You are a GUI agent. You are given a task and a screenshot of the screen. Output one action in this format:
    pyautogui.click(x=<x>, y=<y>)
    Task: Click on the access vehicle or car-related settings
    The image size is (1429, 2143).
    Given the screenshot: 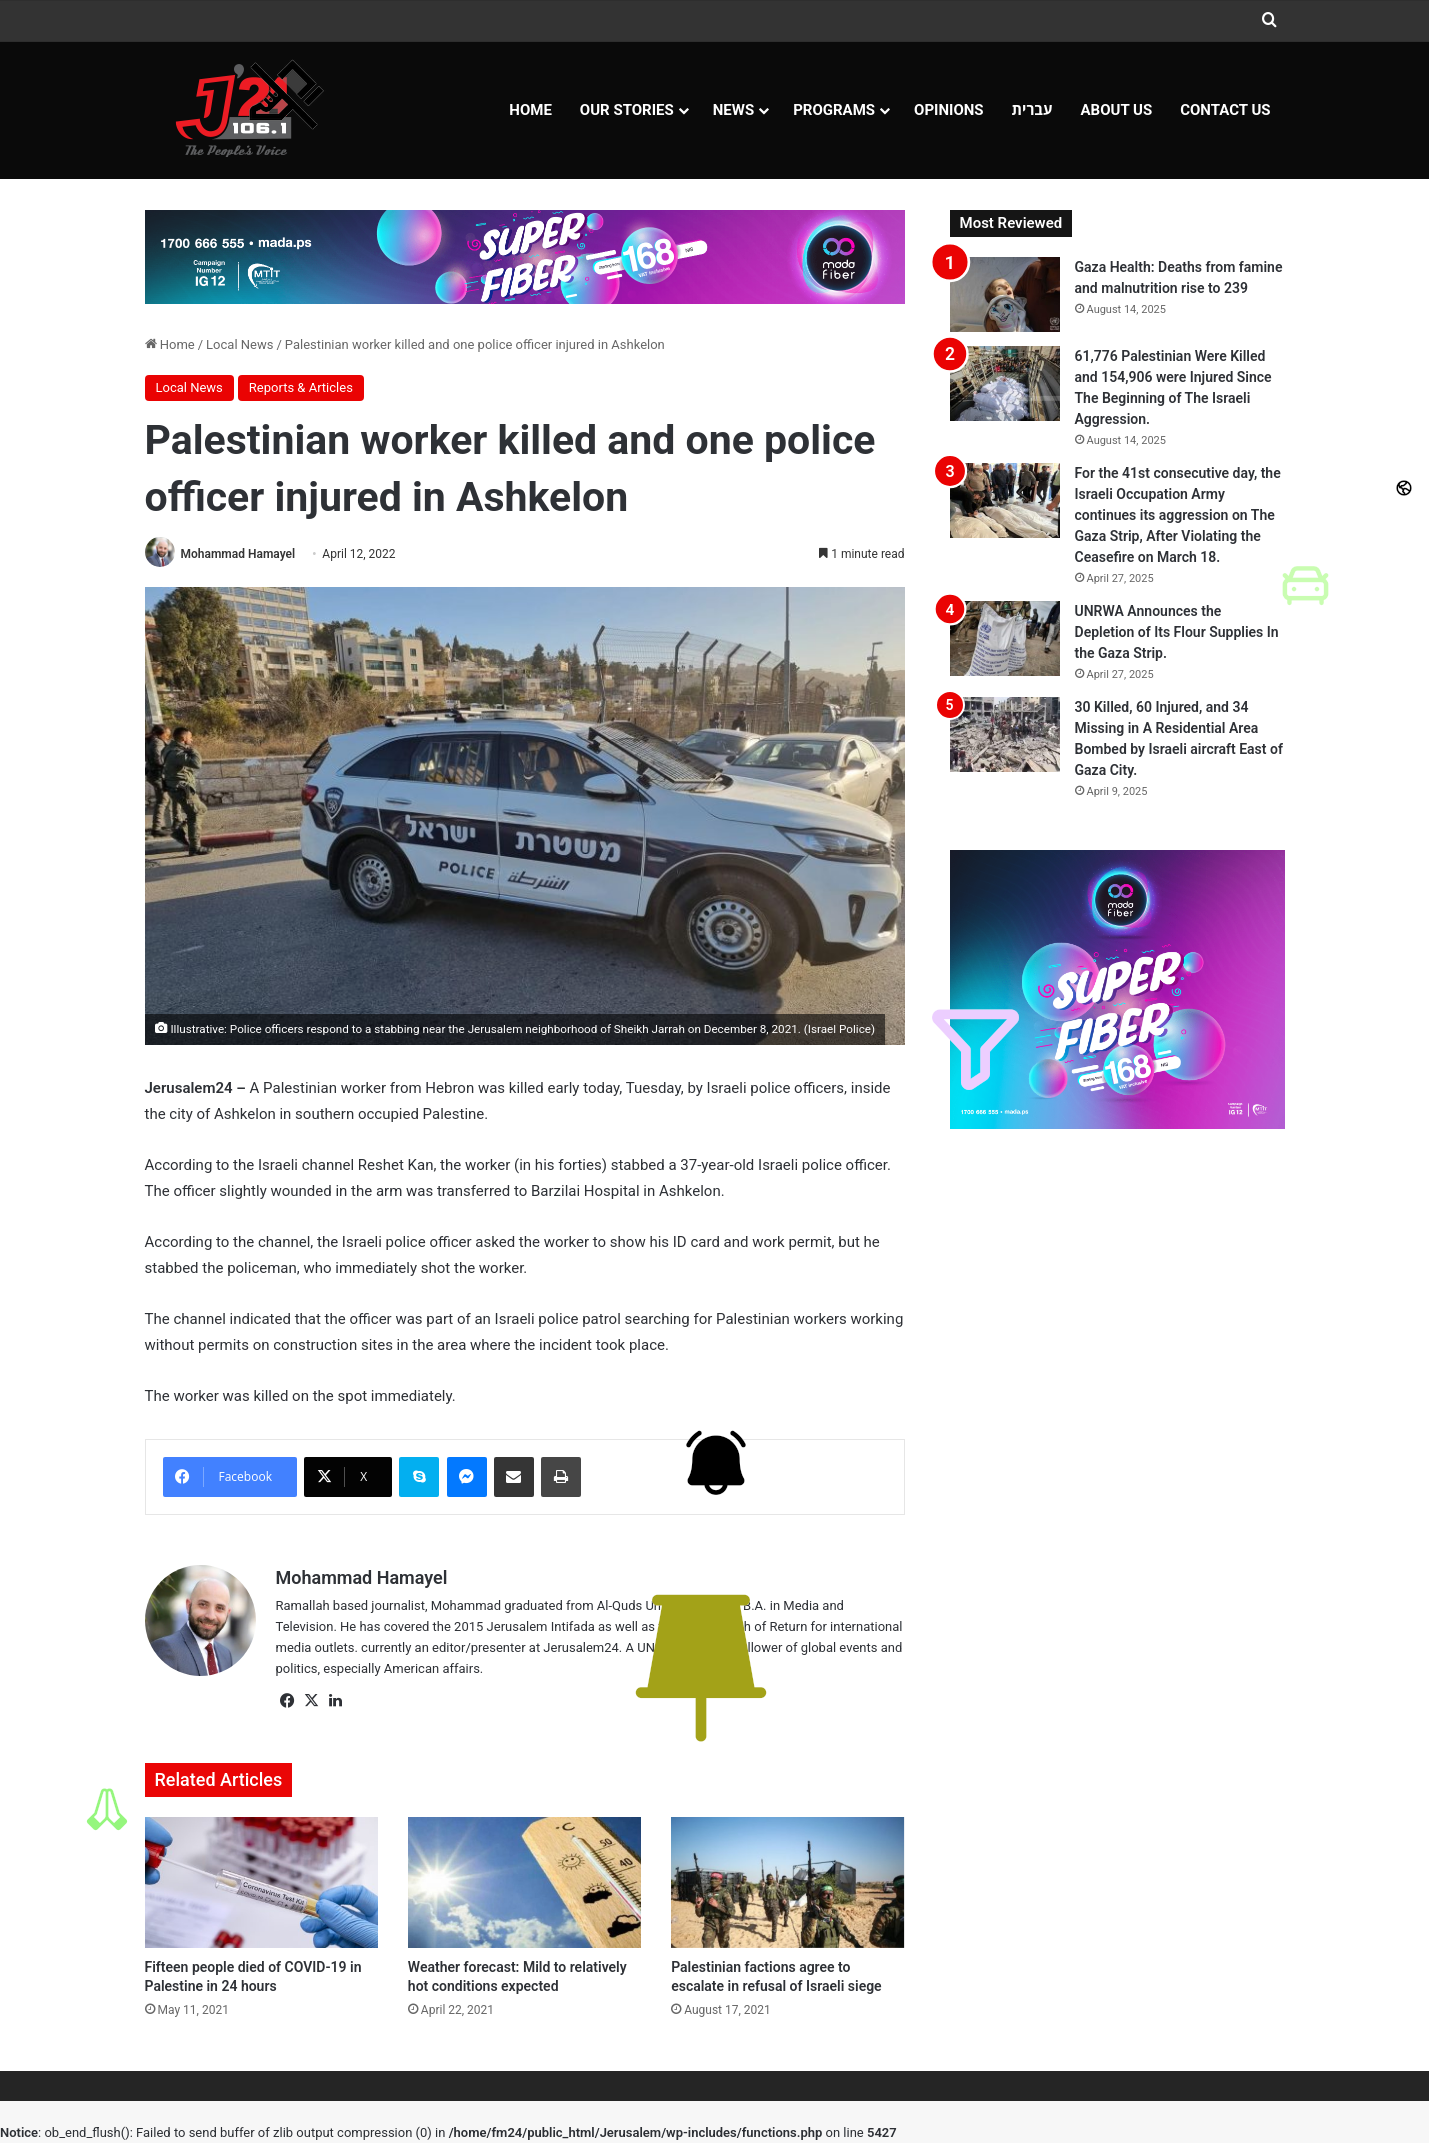 What is the action you would take?
    pyautogui.click(x=1305, y=584)
    